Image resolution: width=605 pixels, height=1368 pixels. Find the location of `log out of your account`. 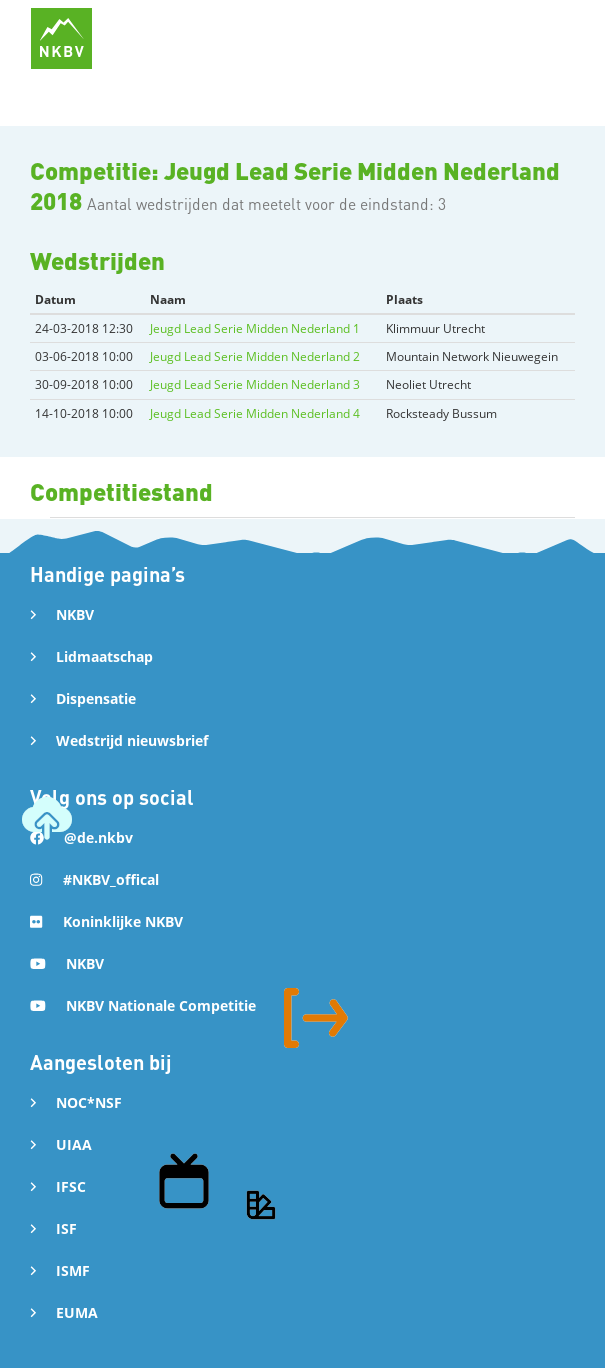

log out of your account is located at coordinates (314, 1018).